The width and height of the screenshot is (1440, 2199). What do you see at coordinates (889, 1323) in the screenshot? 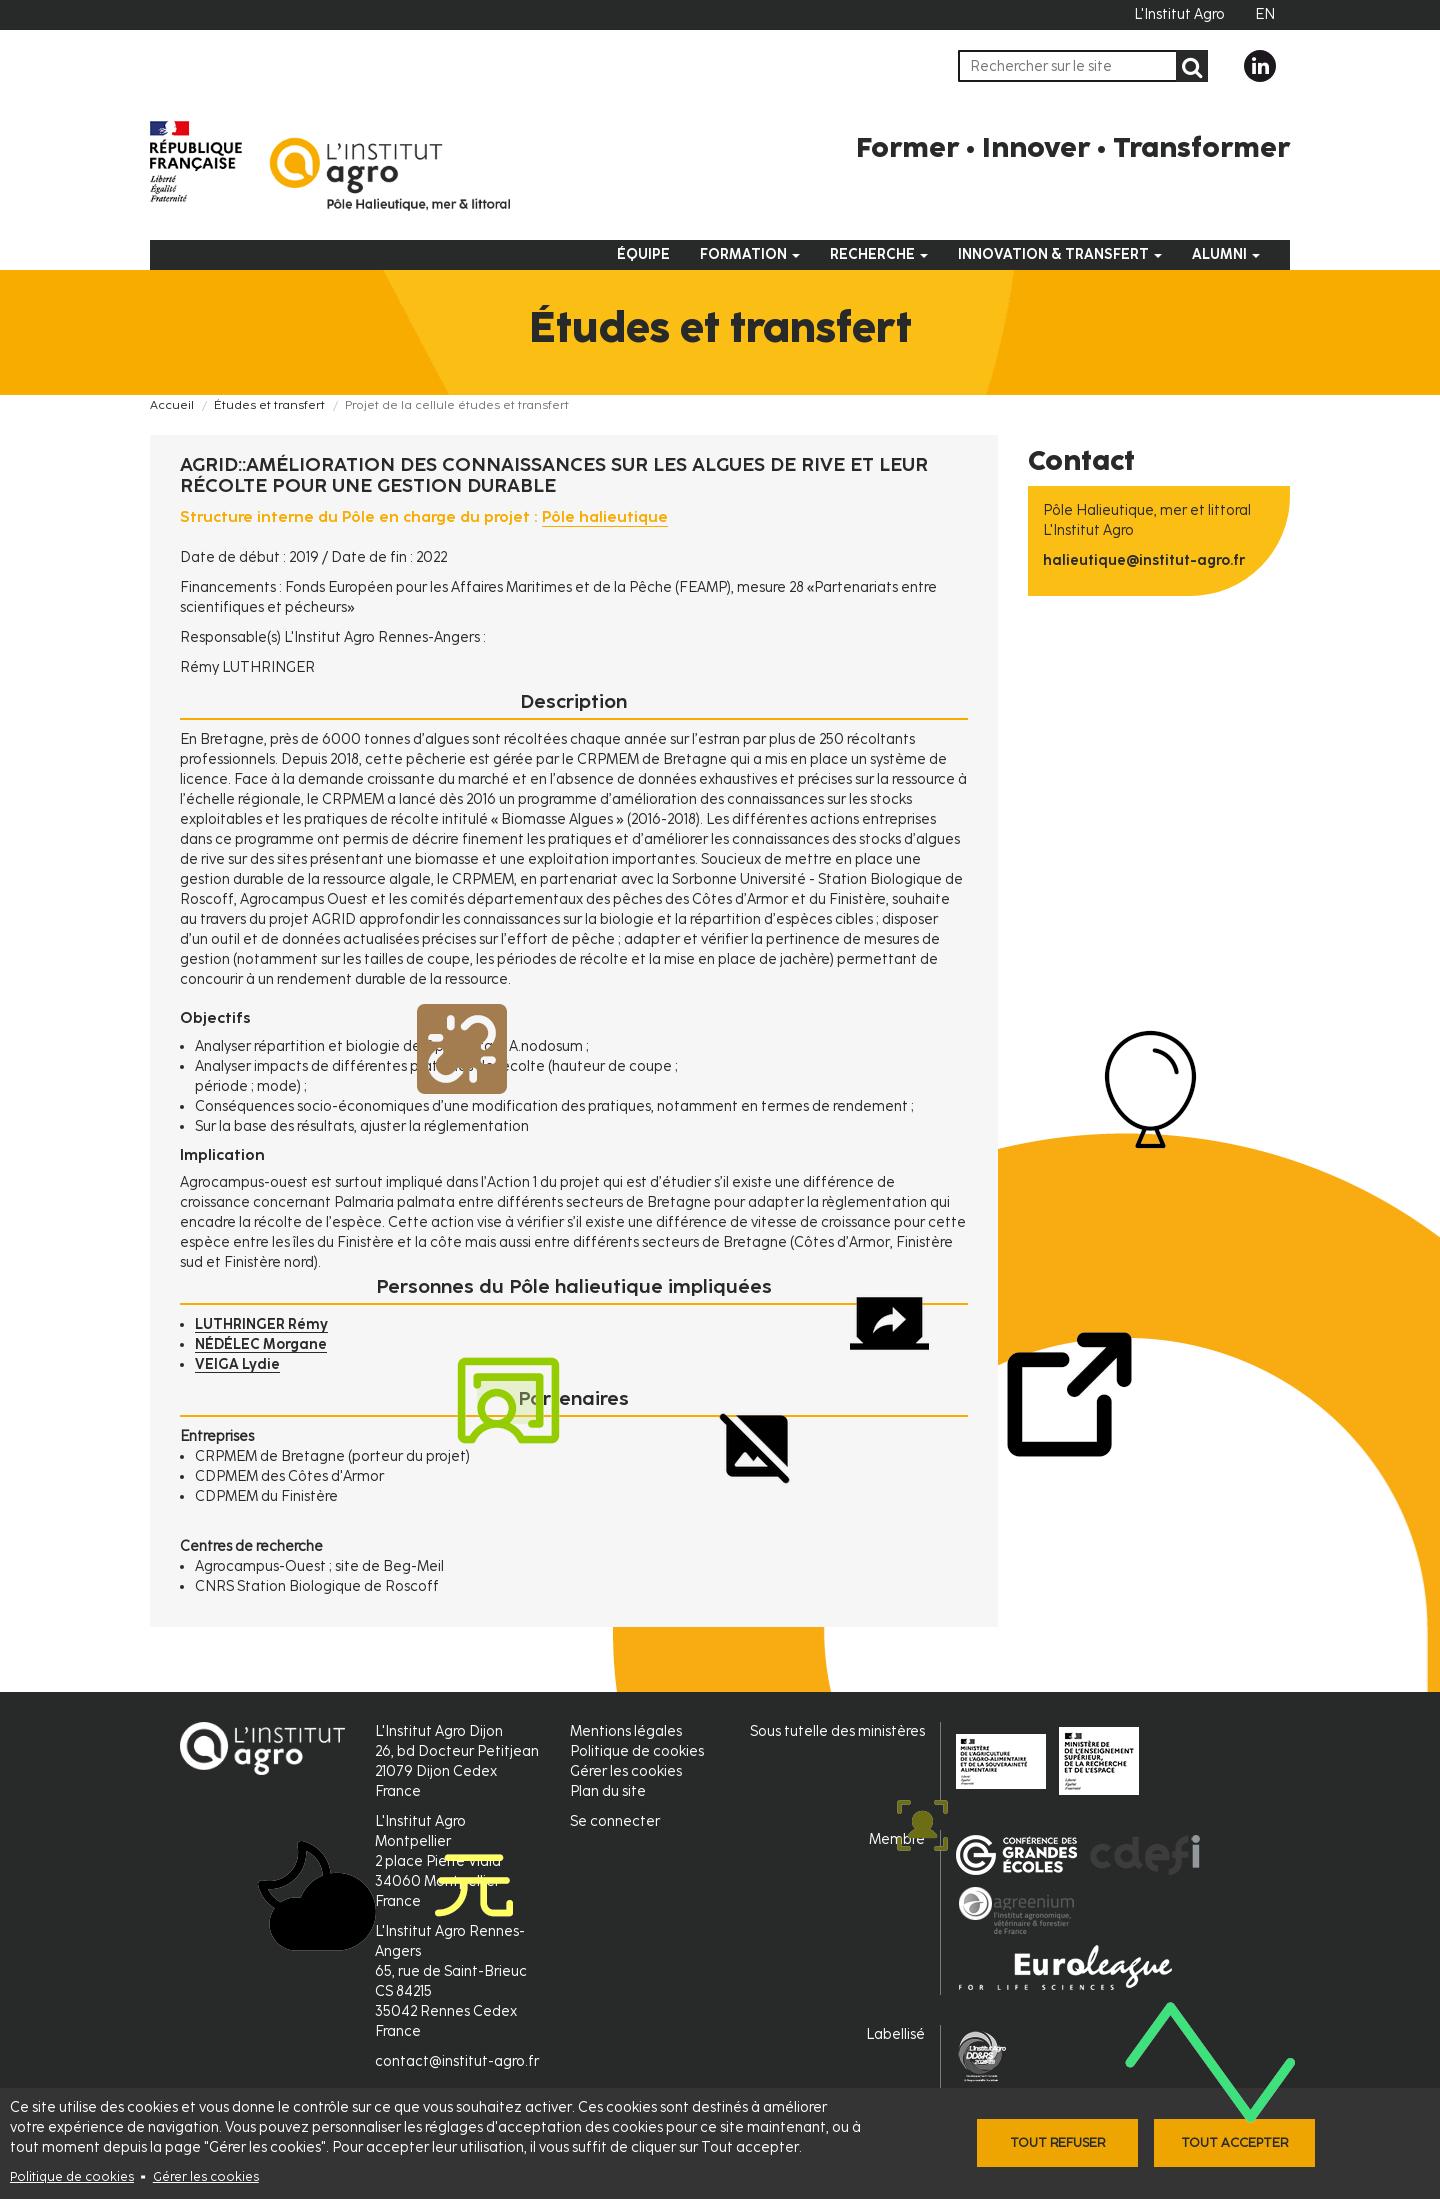
I see `start sharing your screen` at bounding box center [889, 1323].